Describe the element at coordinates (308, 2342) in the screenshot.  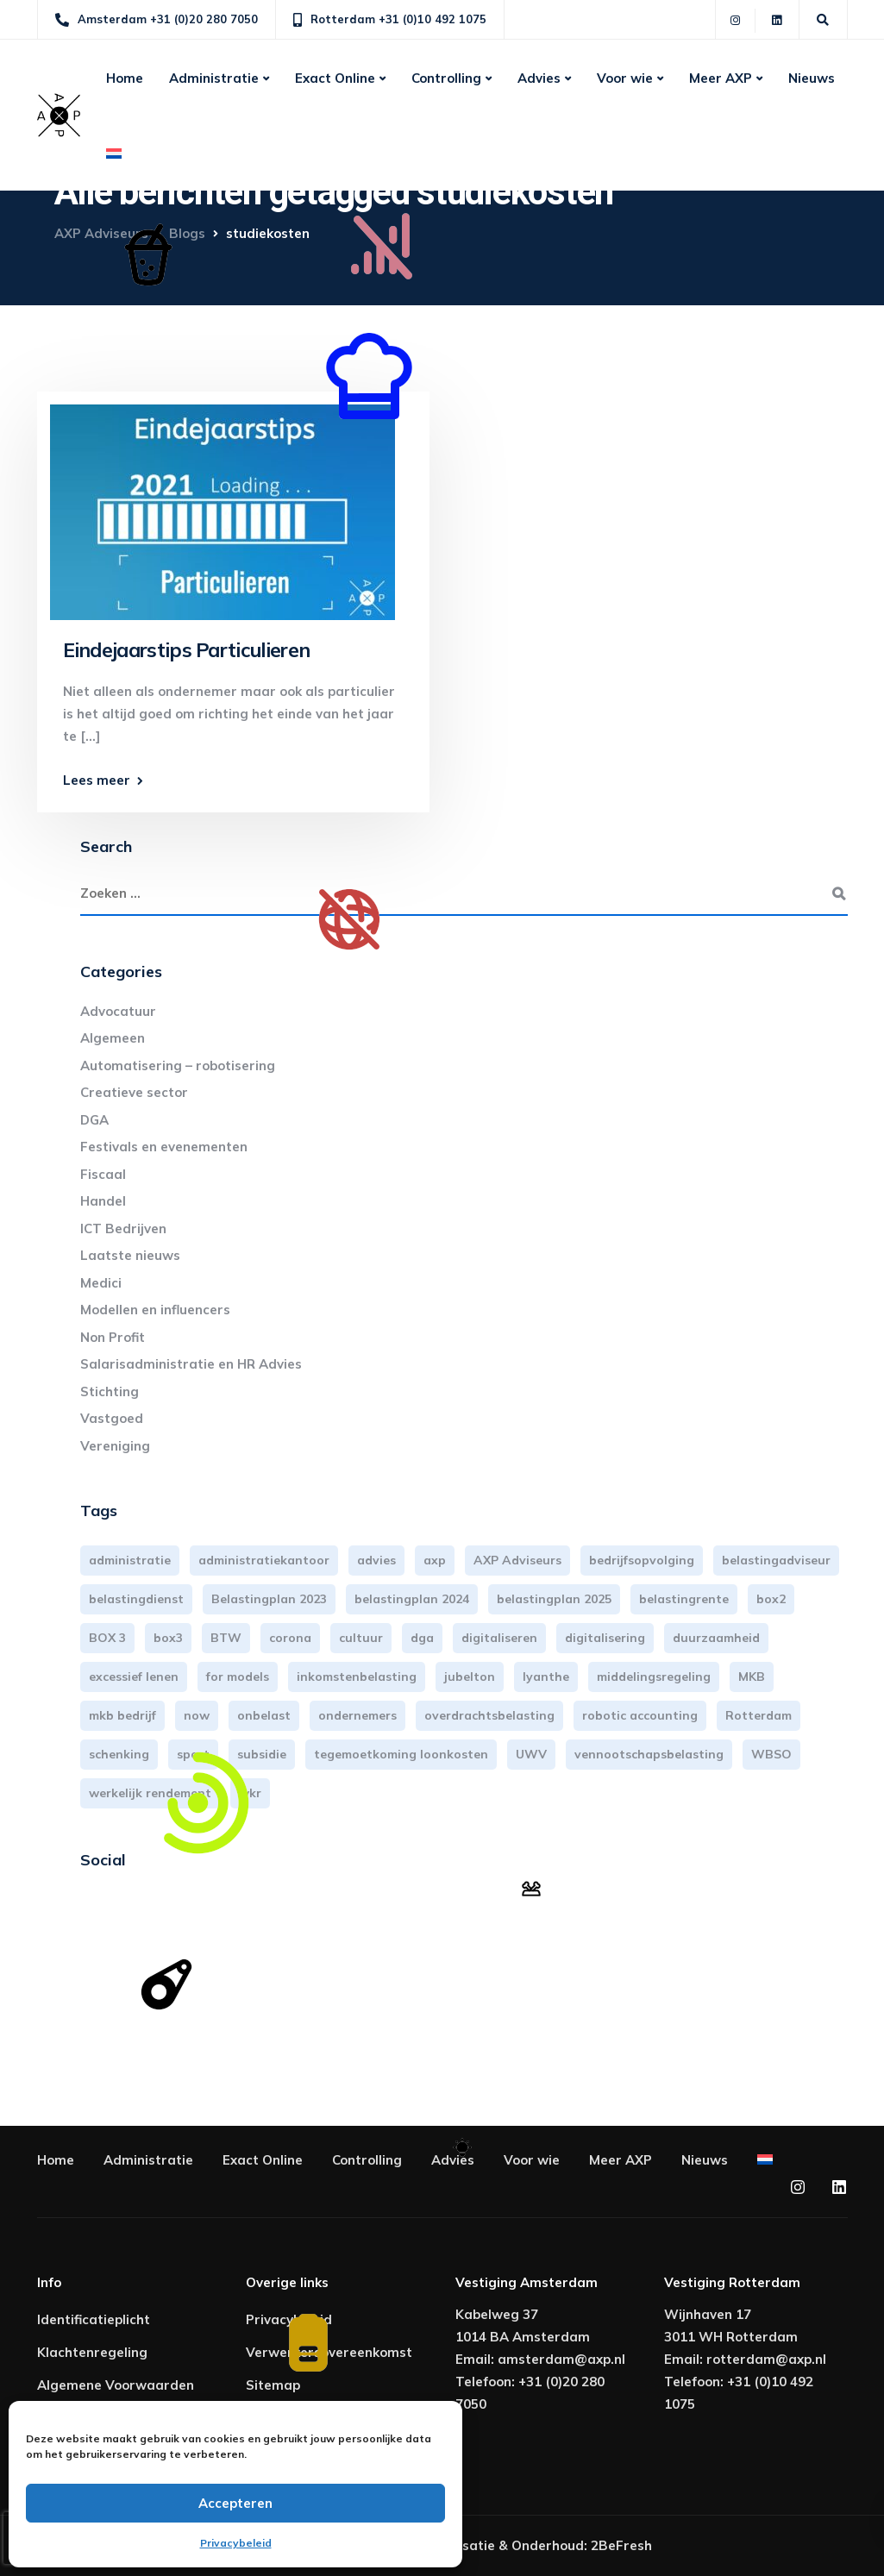
I see `battery at approximately 50% charge` at that location.